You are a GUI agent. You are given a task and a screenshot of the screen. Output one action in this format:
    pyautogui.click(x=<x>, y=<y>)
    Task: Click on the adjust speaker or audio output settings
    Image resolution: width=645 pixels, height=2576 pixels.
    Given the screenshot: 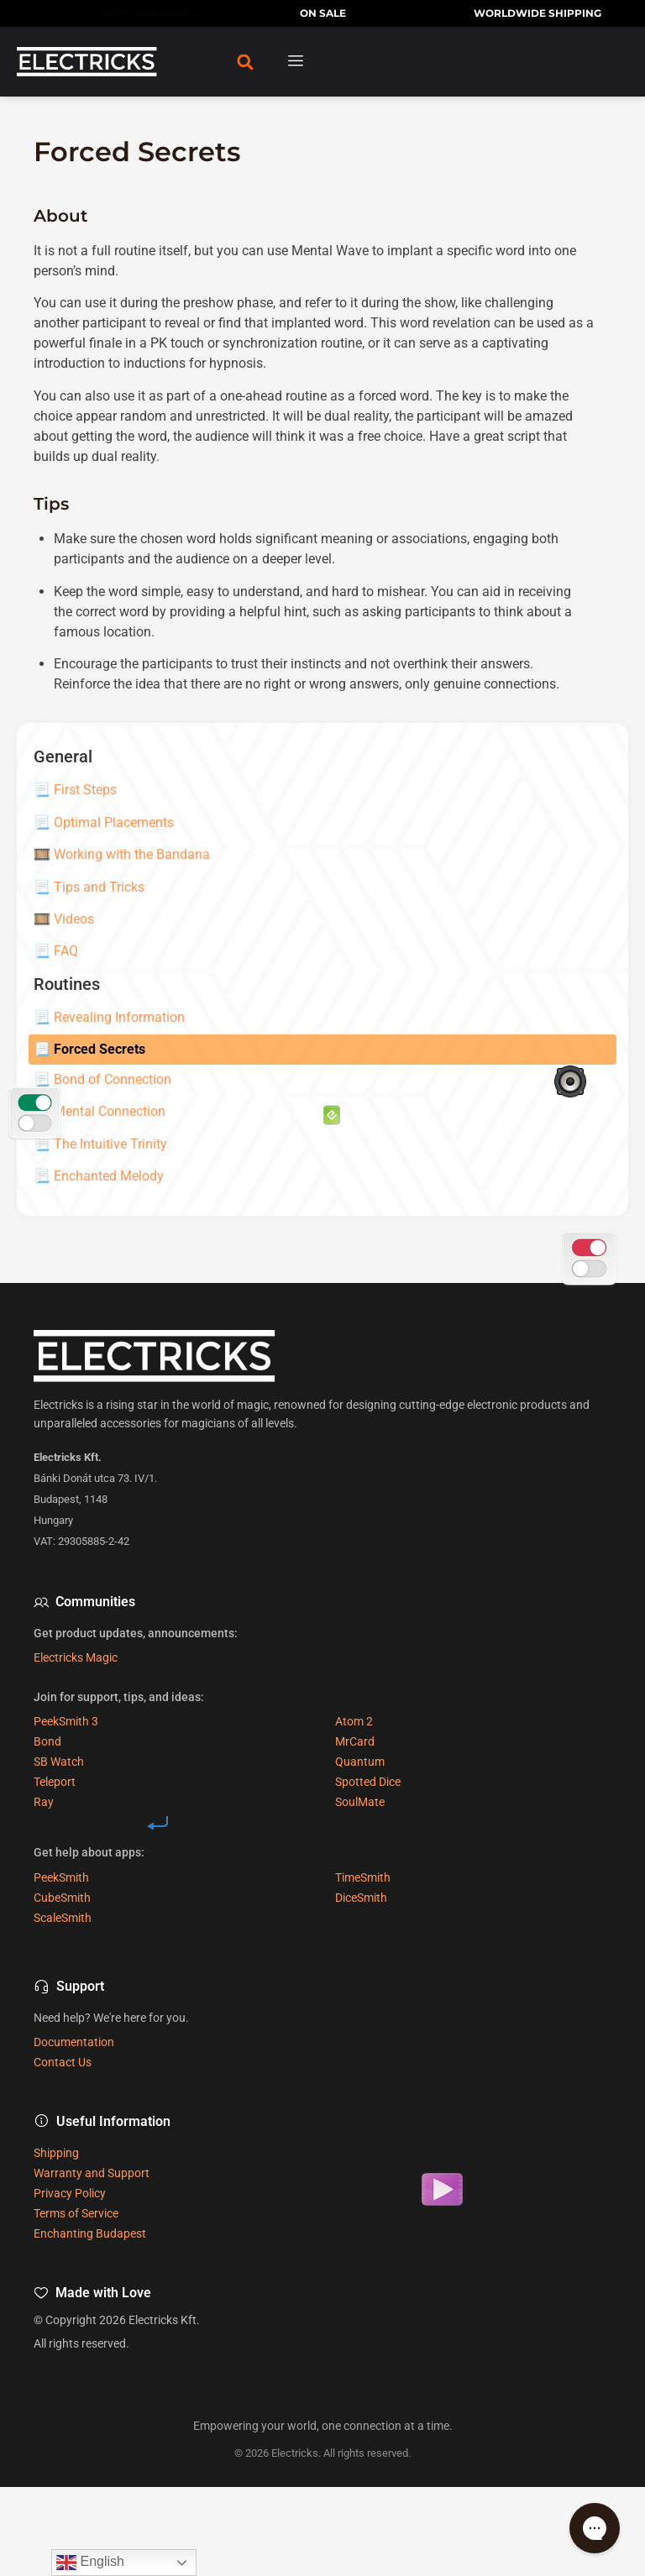 What is the action you would take?
    pyautogui.click(x=570, y=1081)
    